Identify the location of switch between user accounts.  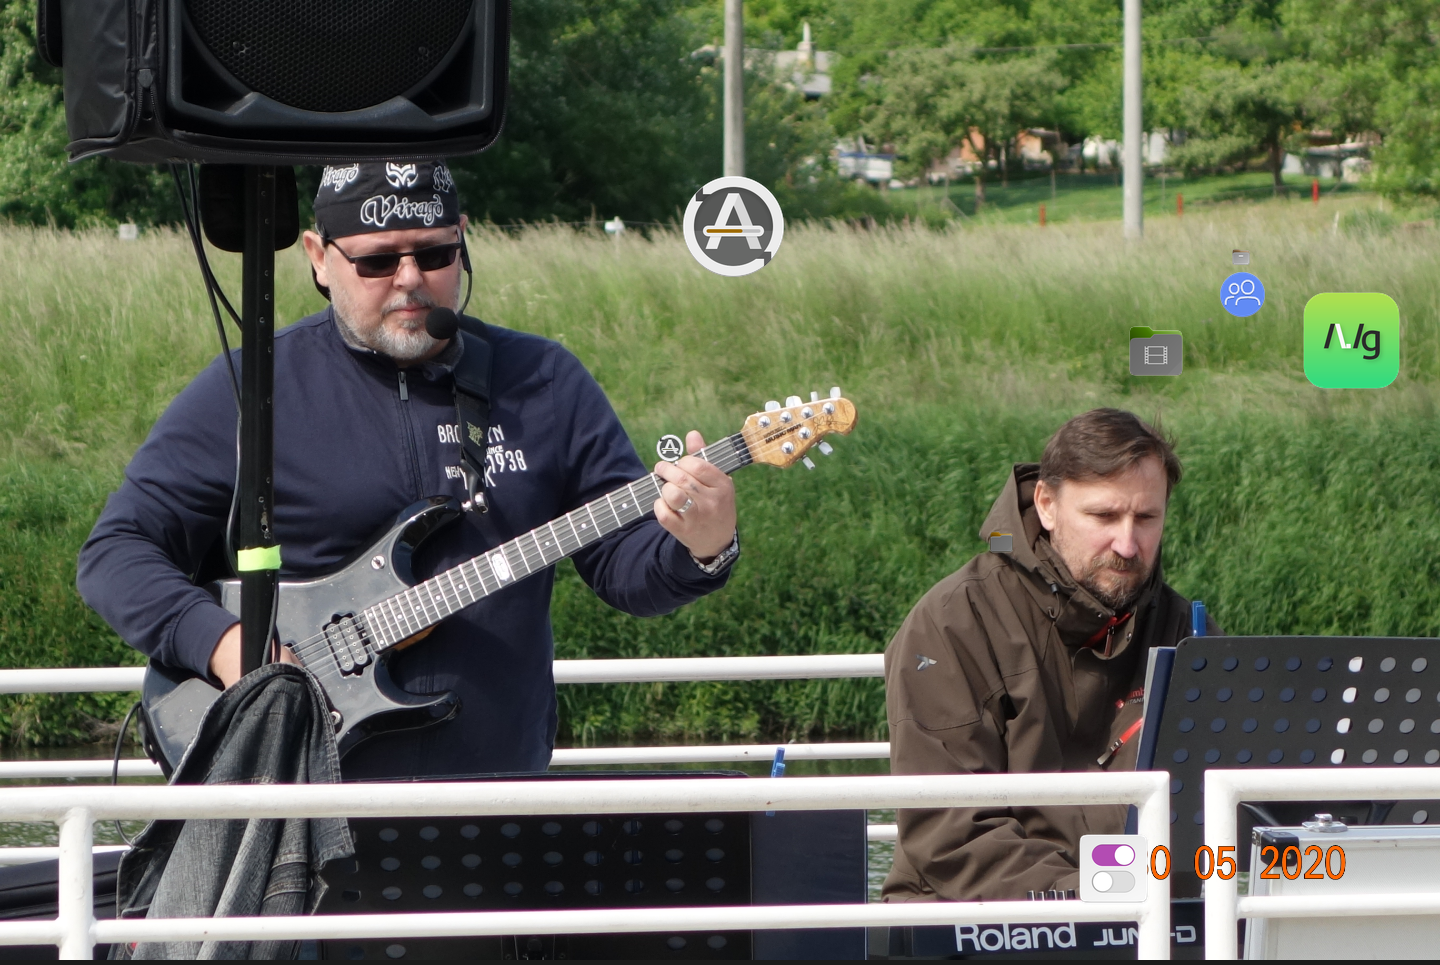
(1242, 294).